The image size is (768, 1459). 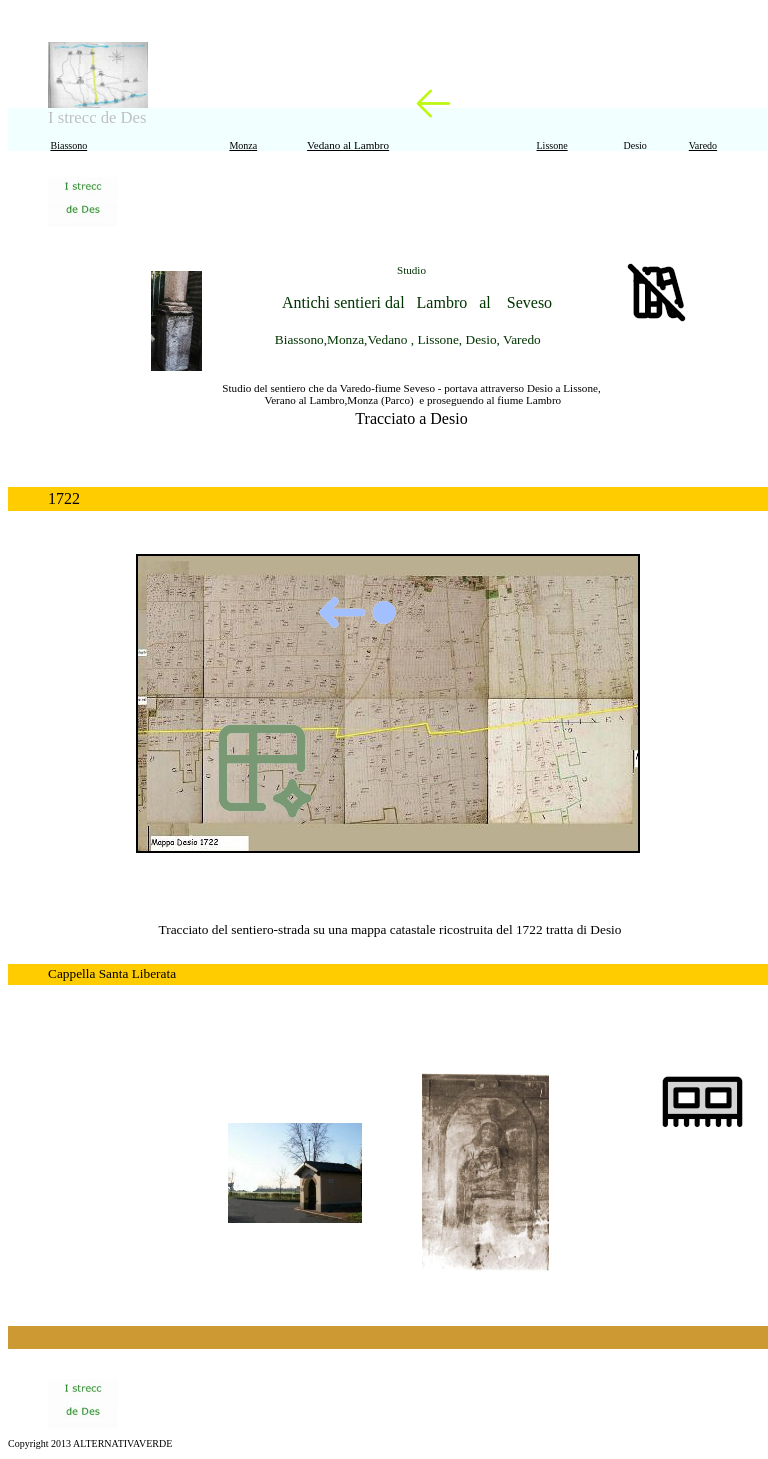 I want to click on generate table with AI assistance, so click(x=262, y=768).